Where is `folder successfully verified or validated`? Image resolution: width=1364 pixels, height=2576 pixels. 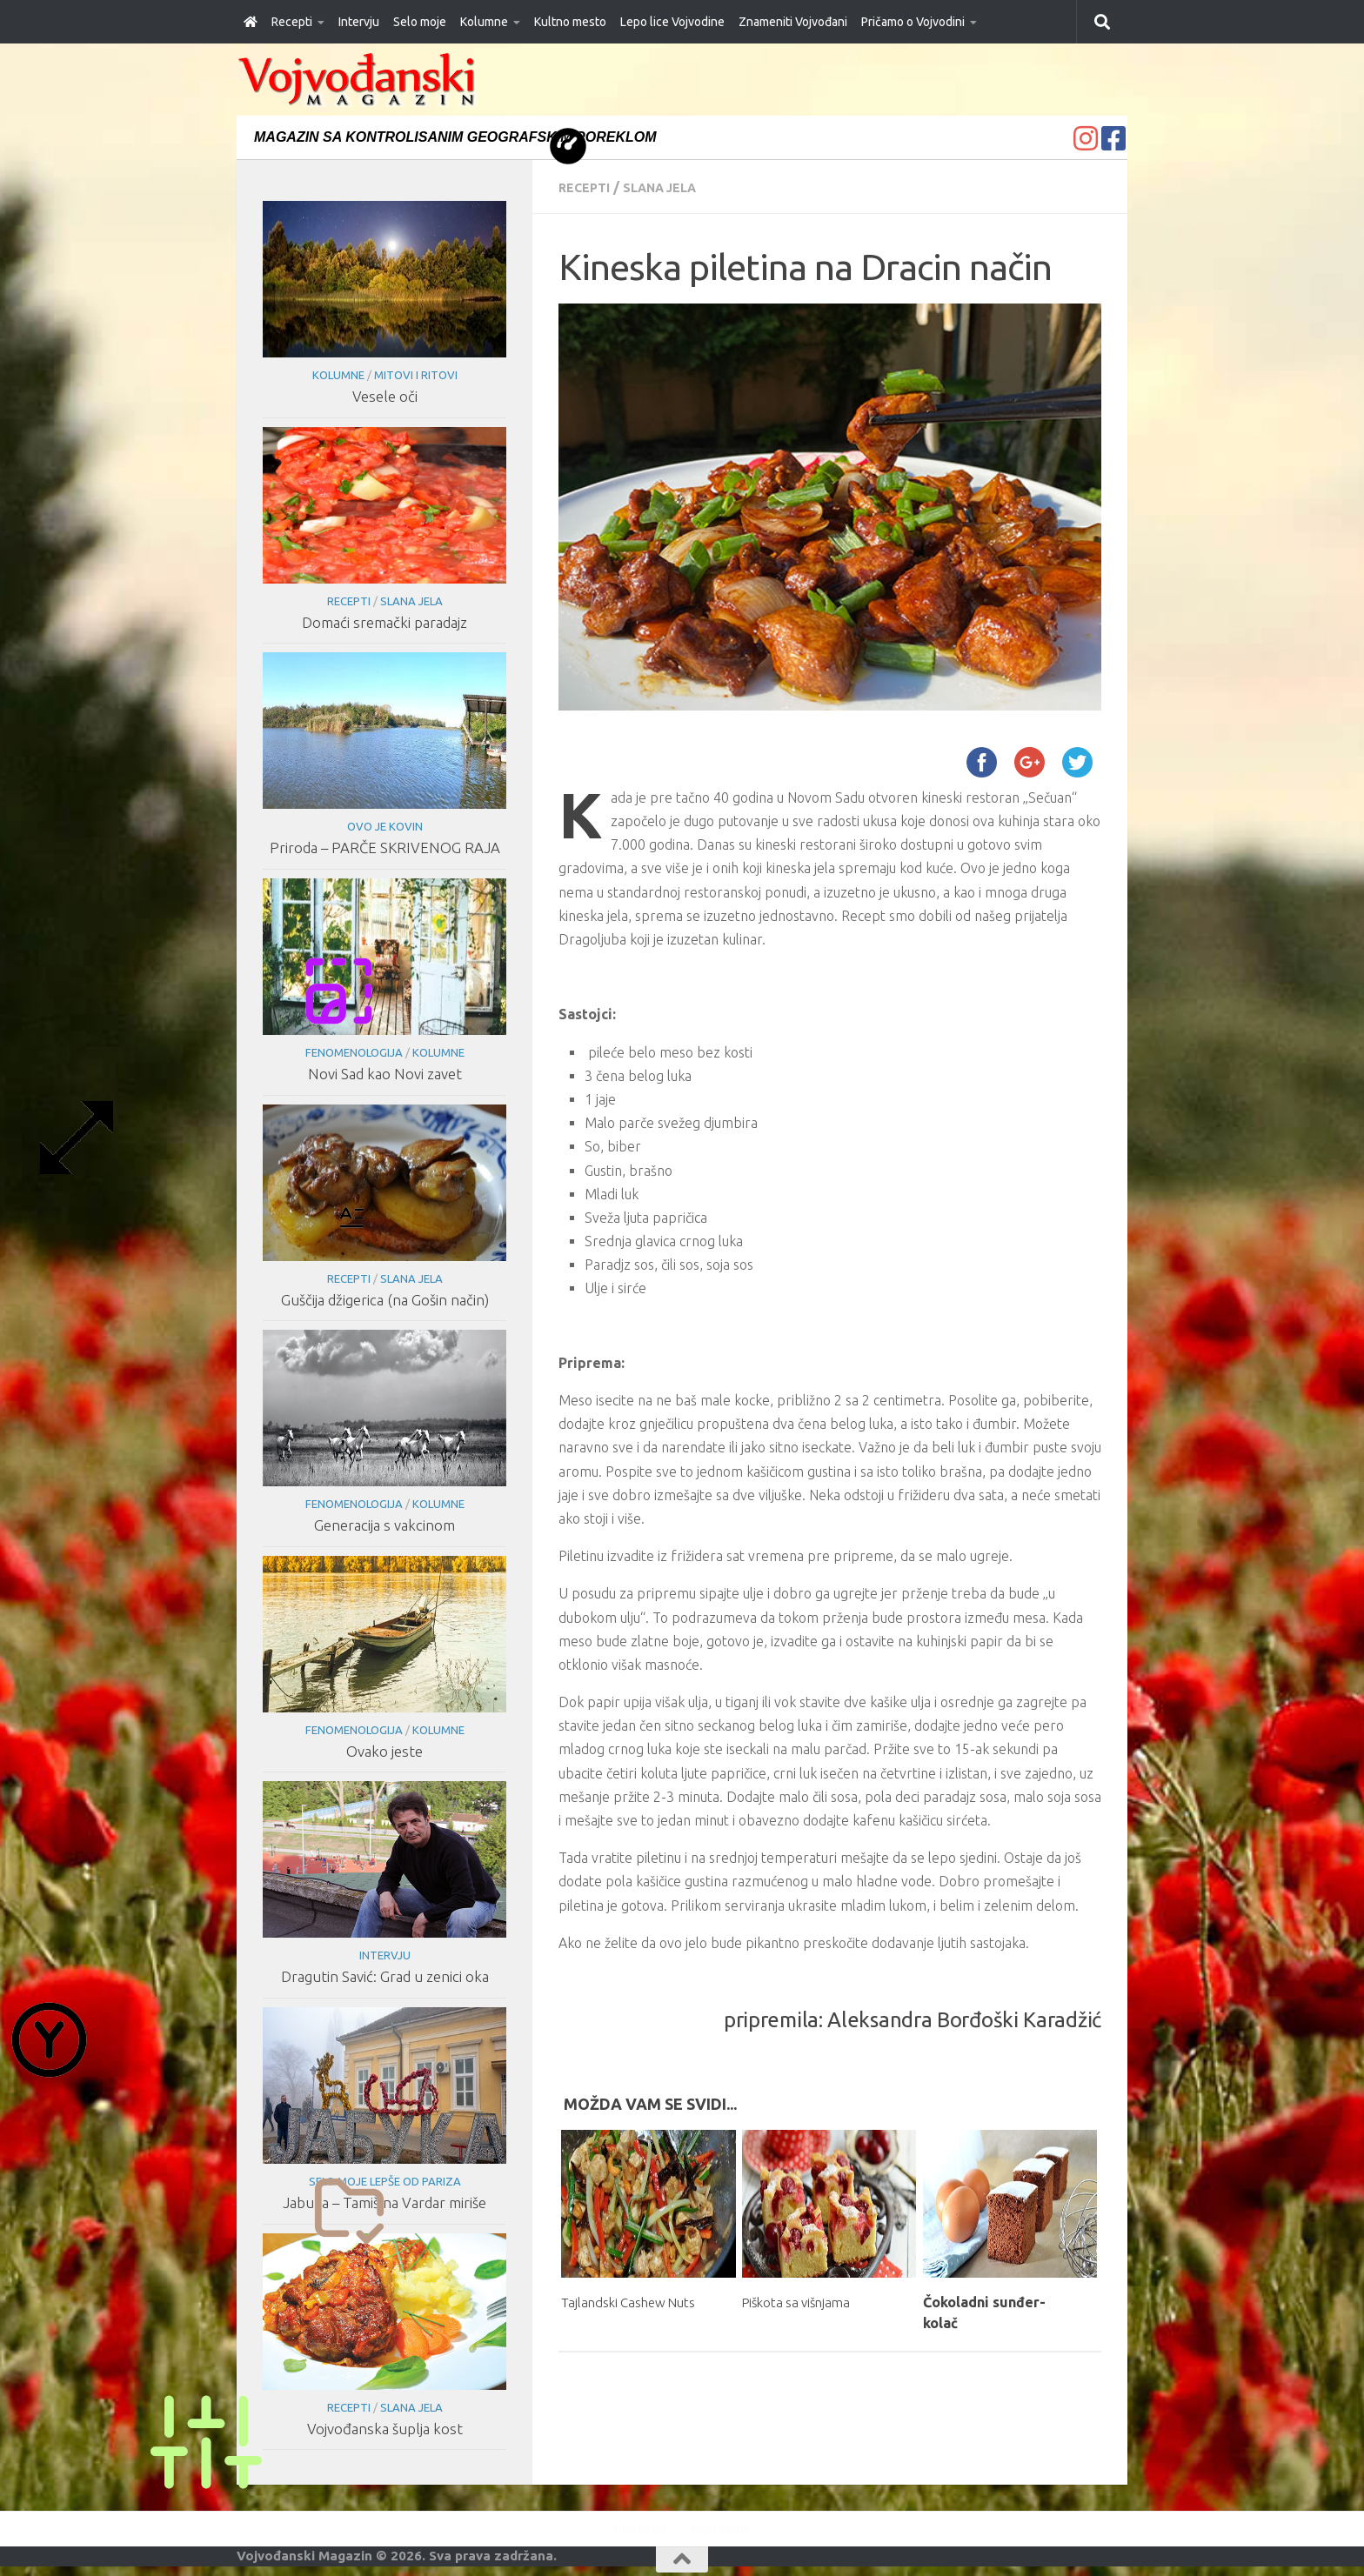
folder successfully verified or validated is located at coordinates (349, 2209).